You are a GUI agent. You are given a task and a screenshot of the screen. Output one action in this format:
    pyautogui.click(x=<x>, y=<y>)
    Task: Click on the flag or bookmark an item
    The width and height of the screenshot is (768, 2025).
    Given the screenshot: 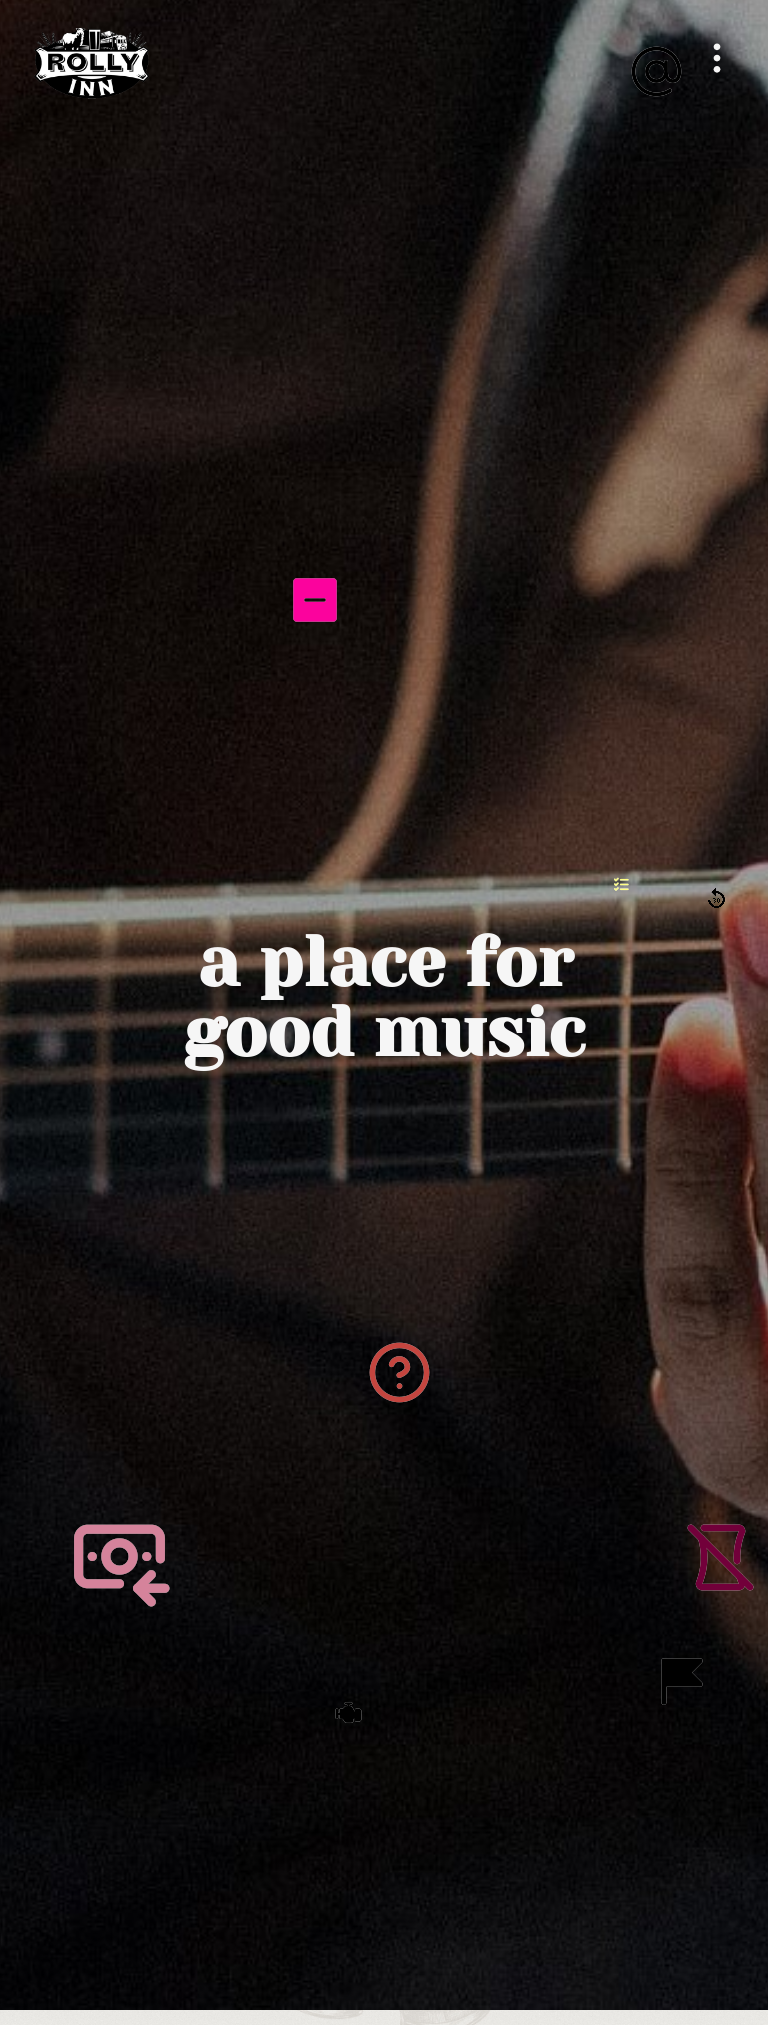 What is the action you would take?
    pyautogui.click(x=682, y=1679)
    